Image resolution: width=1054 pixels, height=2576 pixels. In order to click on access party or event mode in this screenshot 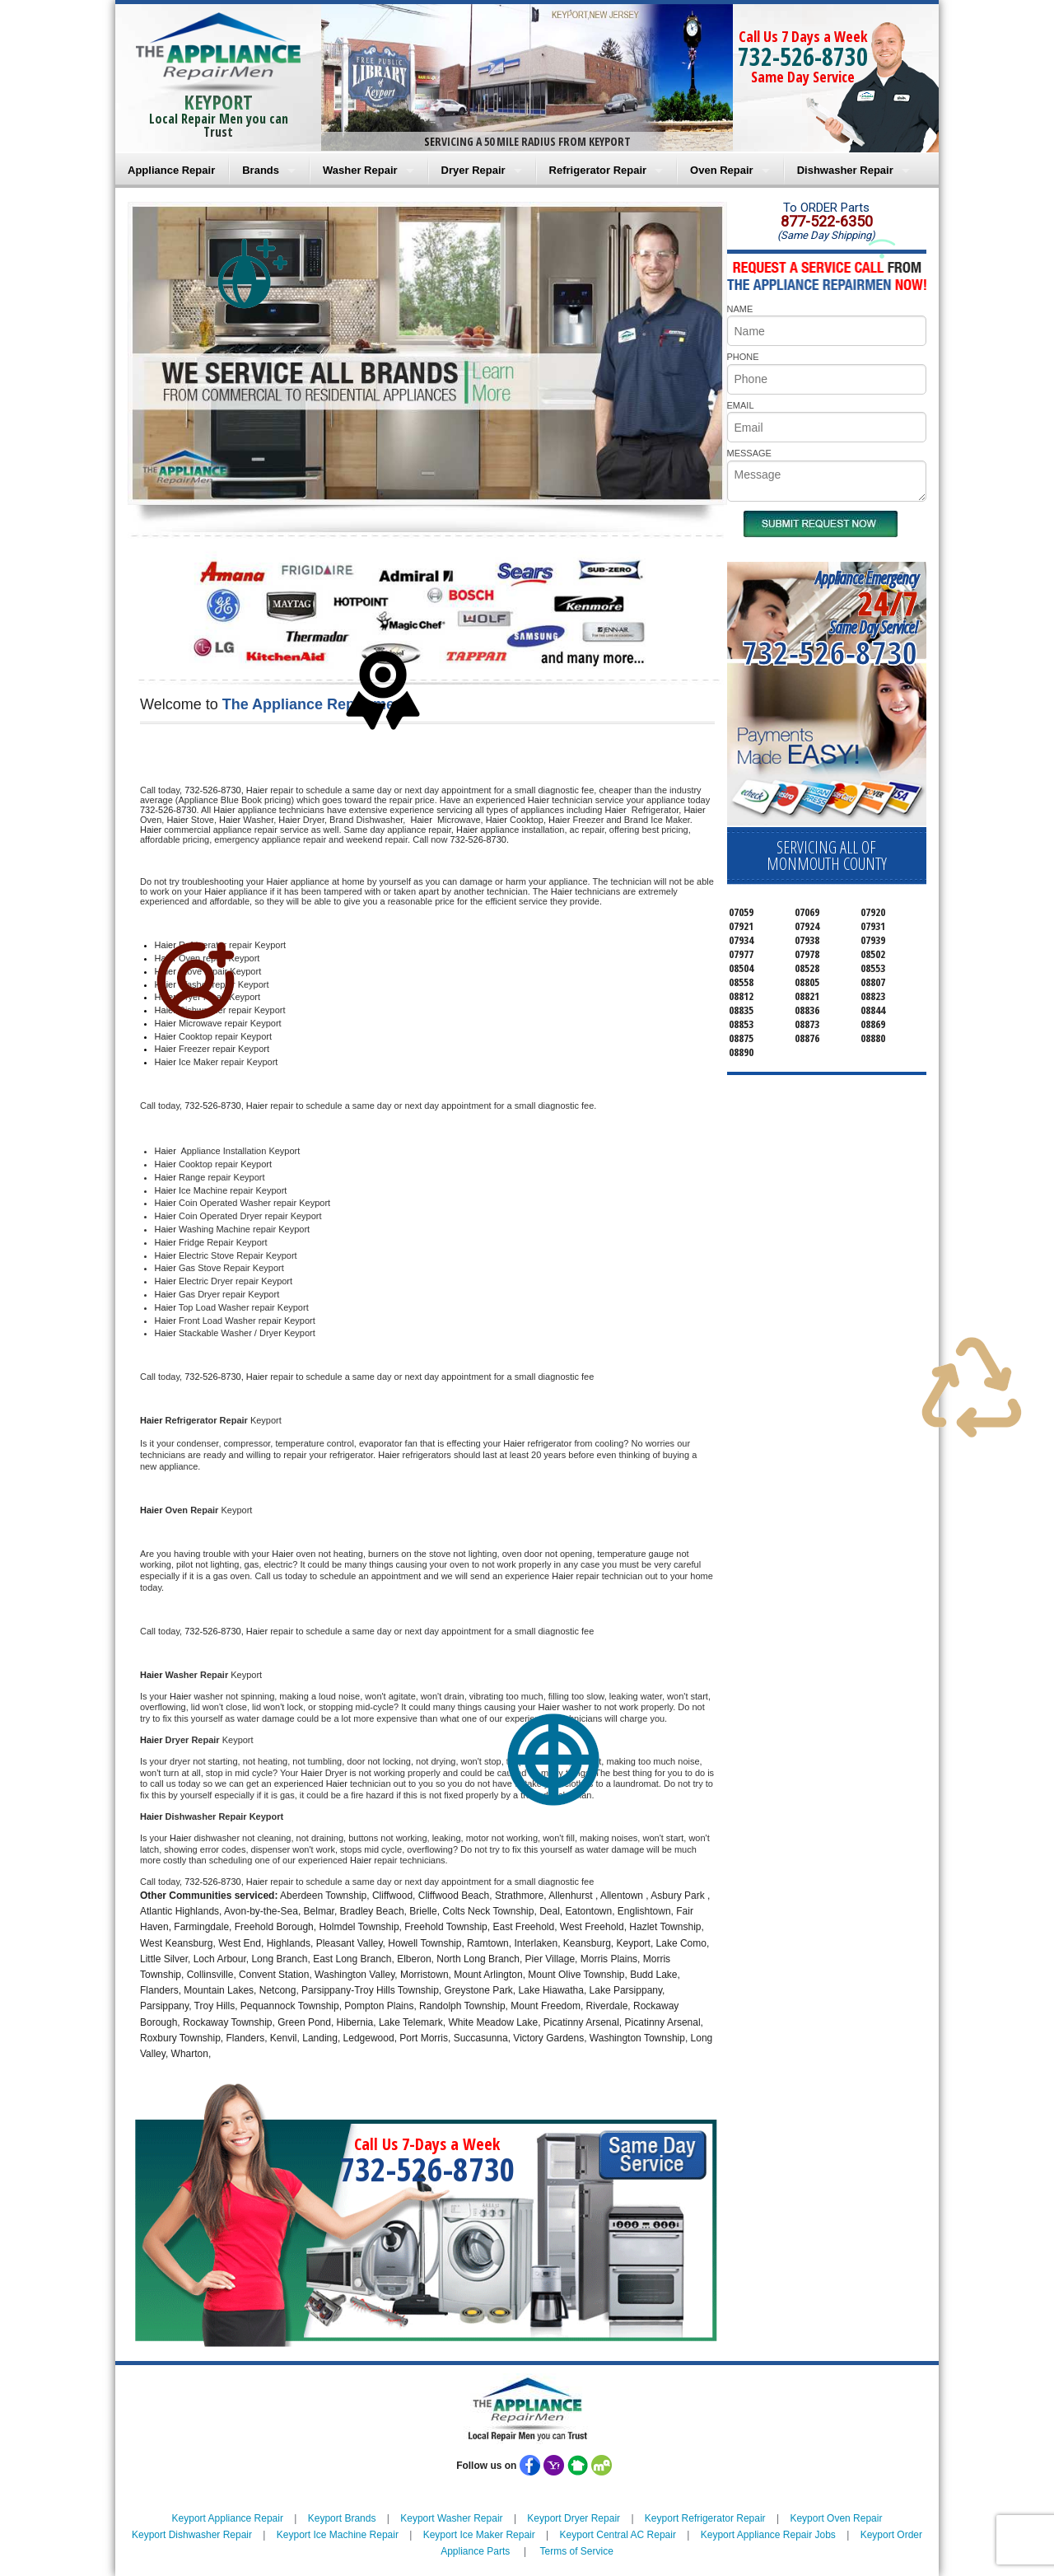, I will do `click(249, 274)`.